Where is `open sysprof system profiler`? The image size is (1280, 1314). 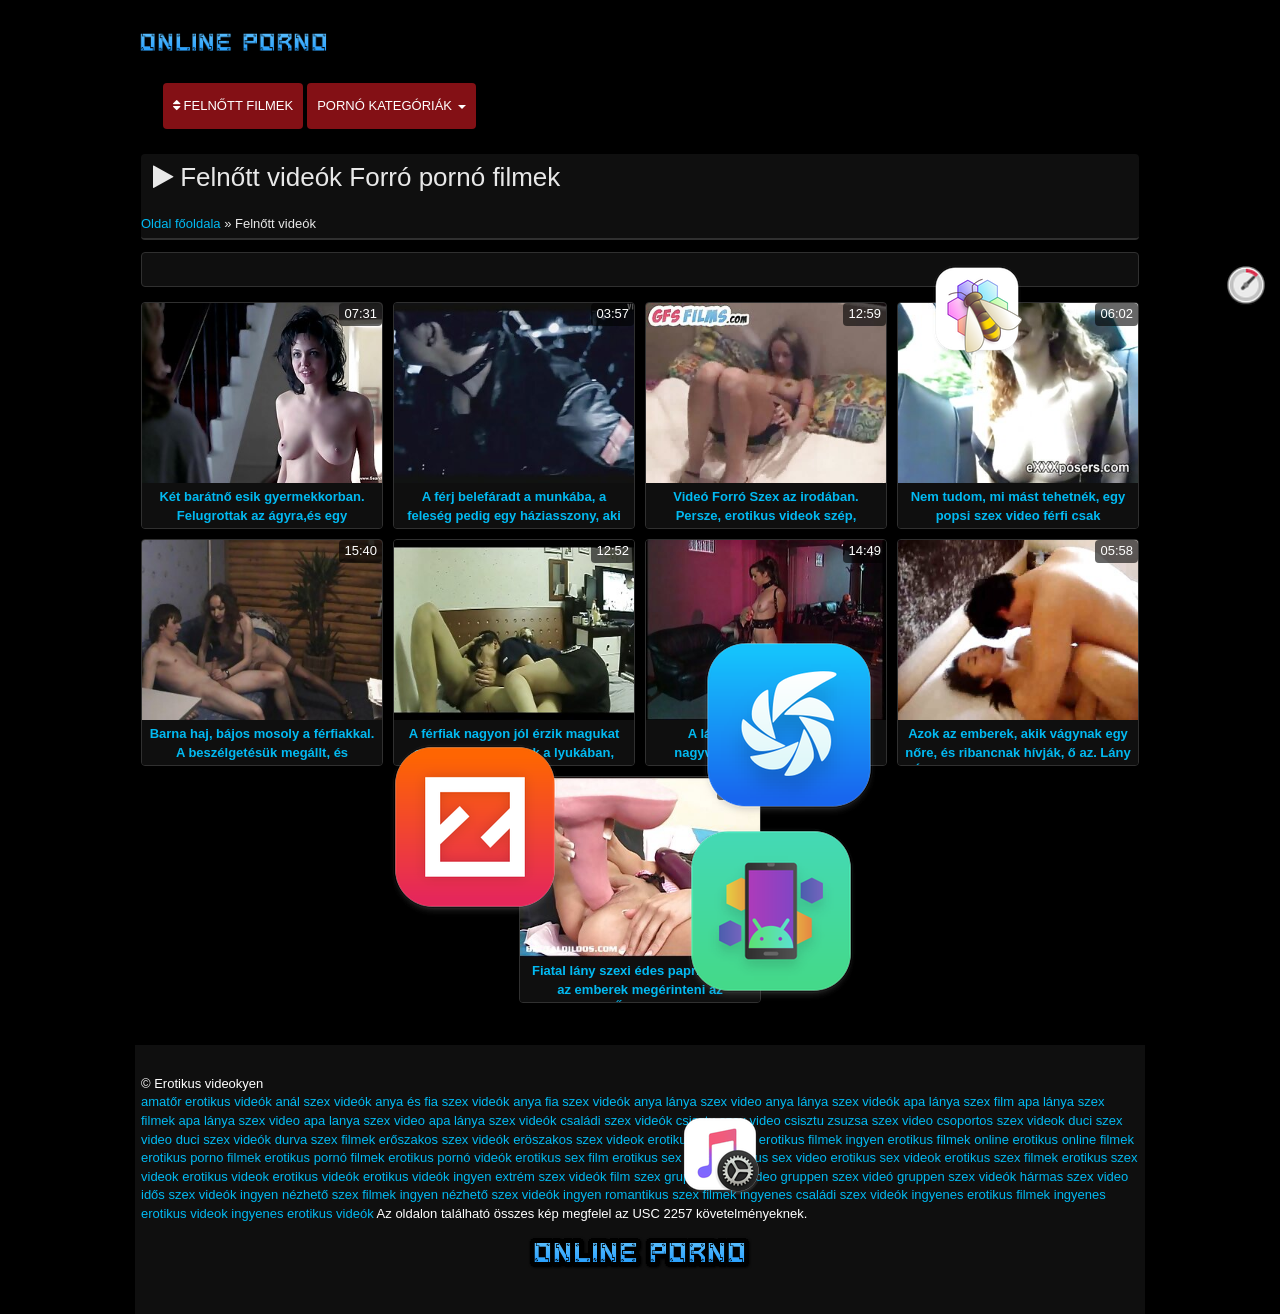
open sysprof system profiler is located at coordinates (1246, 285).